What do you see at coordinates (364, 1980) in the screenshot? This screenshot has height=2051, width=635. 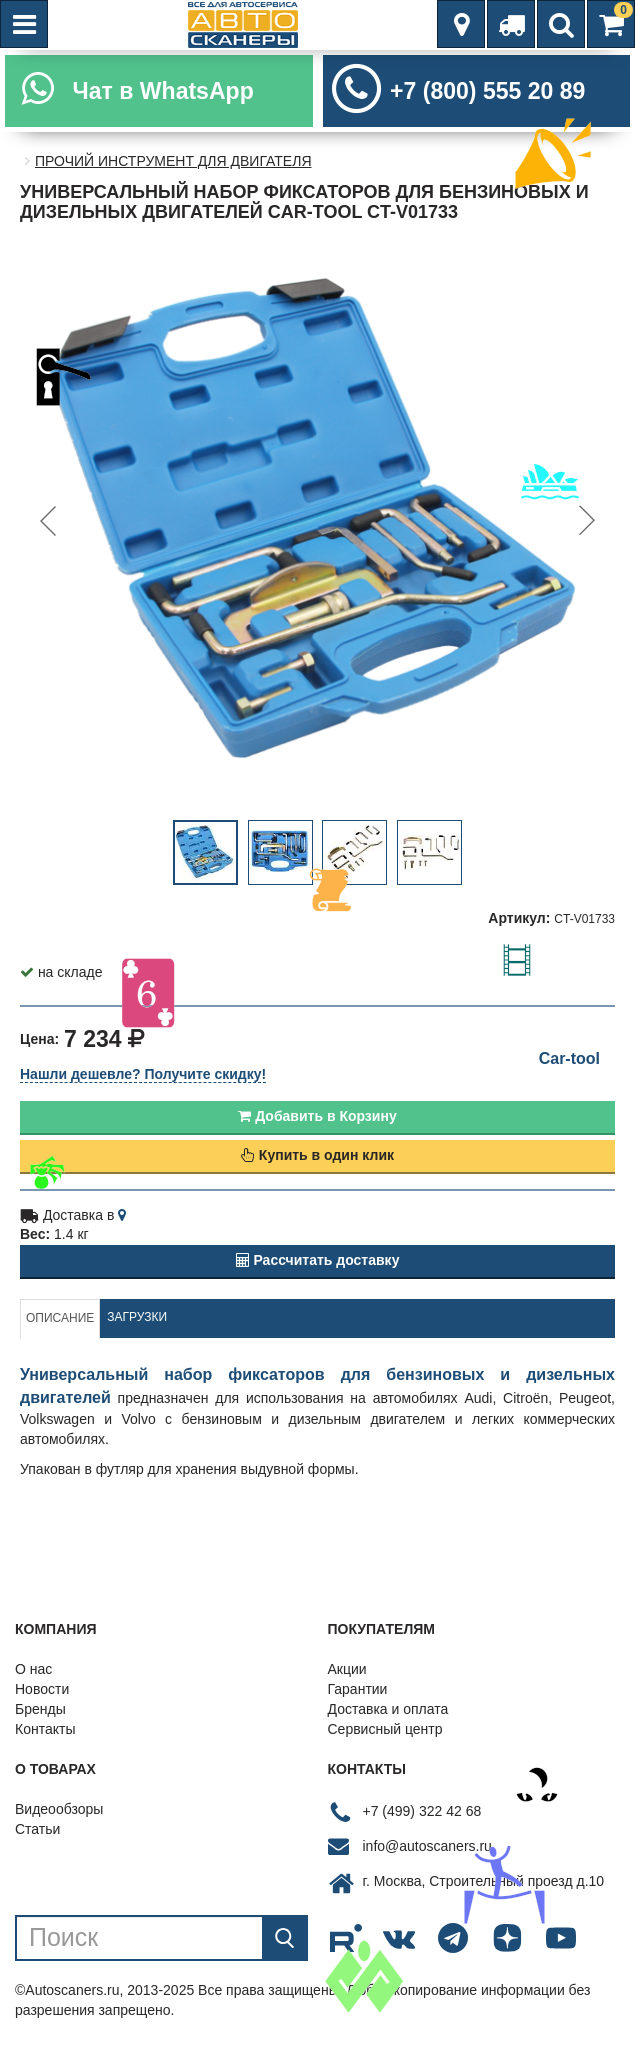 I see `indicates unlimited or infinite gameplay mode` at bounding box center [364, 1980].